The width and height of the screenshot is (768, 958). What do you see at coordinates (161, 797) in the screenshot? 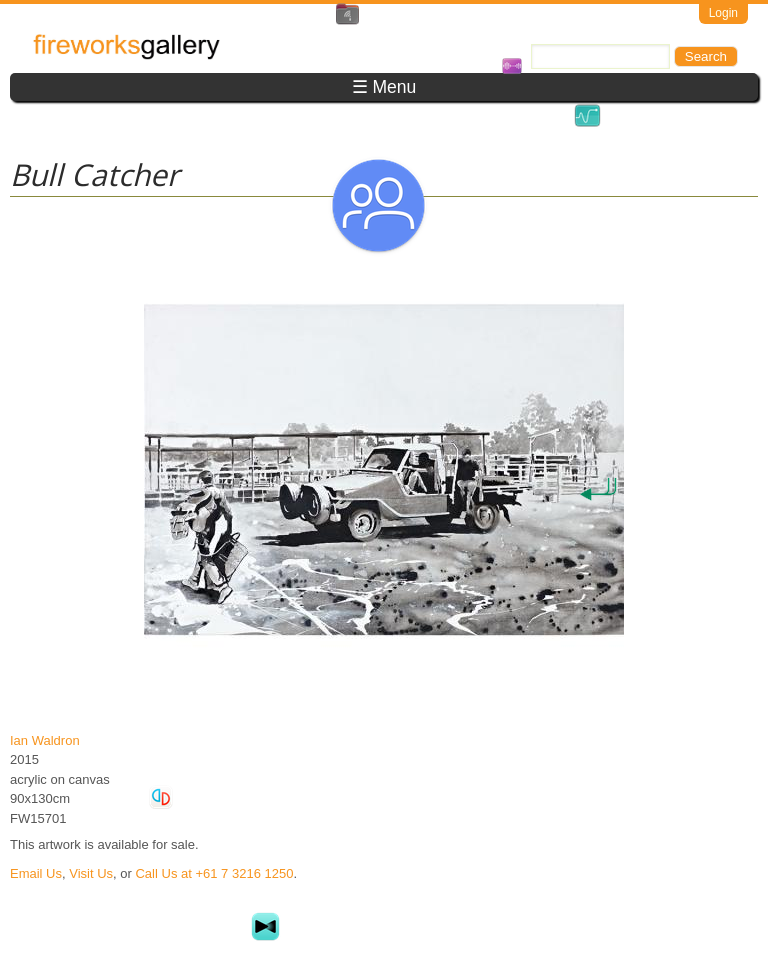
I see `launch yuzu nintendo switch emulator` at bounding box center [161, 797].